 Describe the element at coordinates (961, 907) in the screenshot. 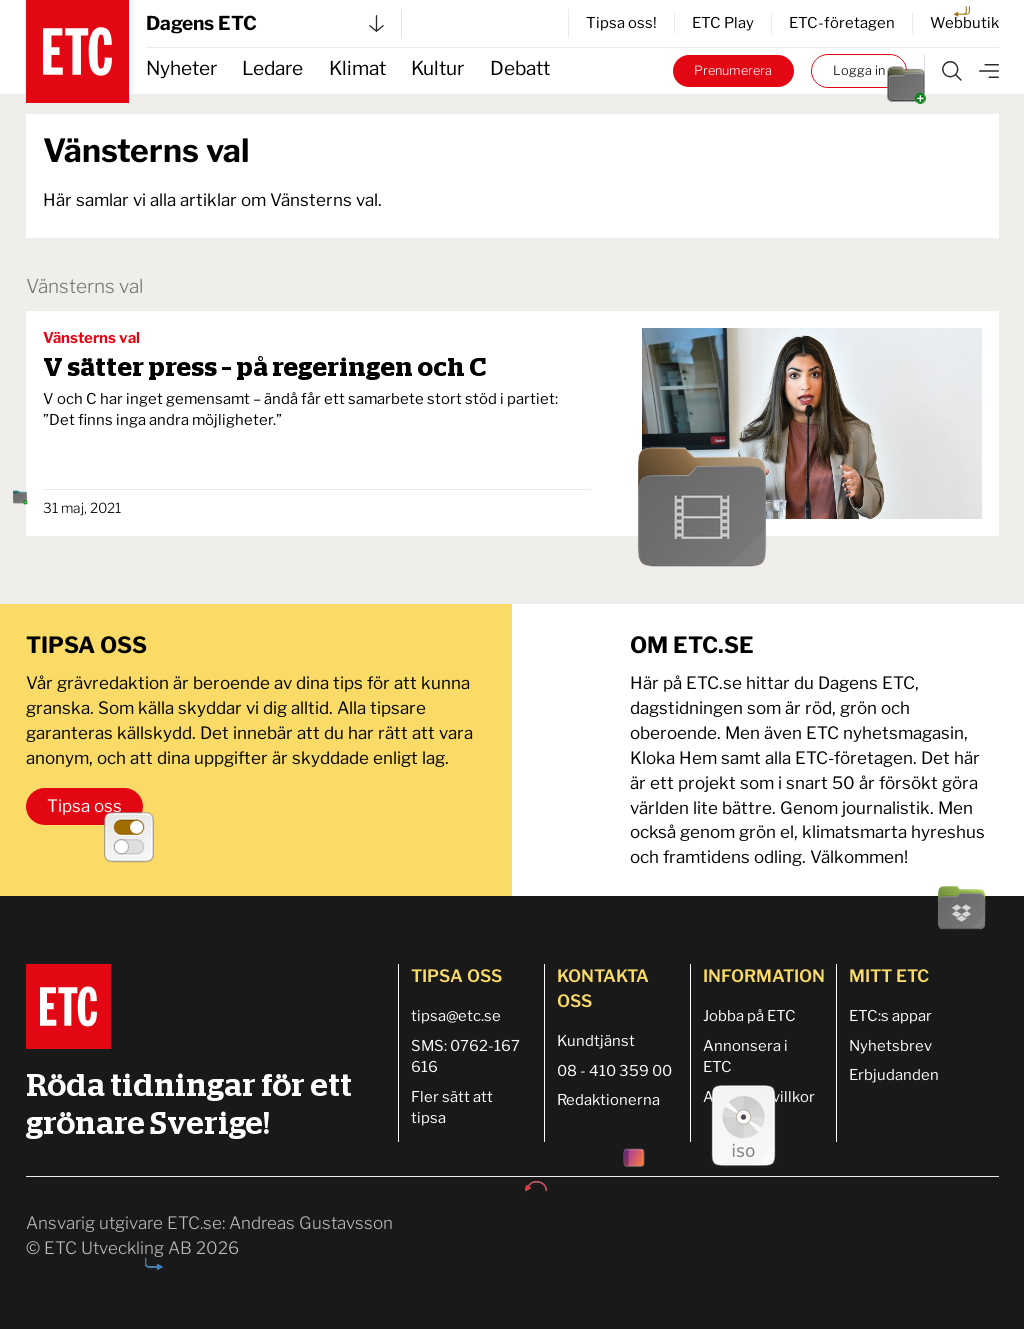

I see `open your dropbox folder` at that location.